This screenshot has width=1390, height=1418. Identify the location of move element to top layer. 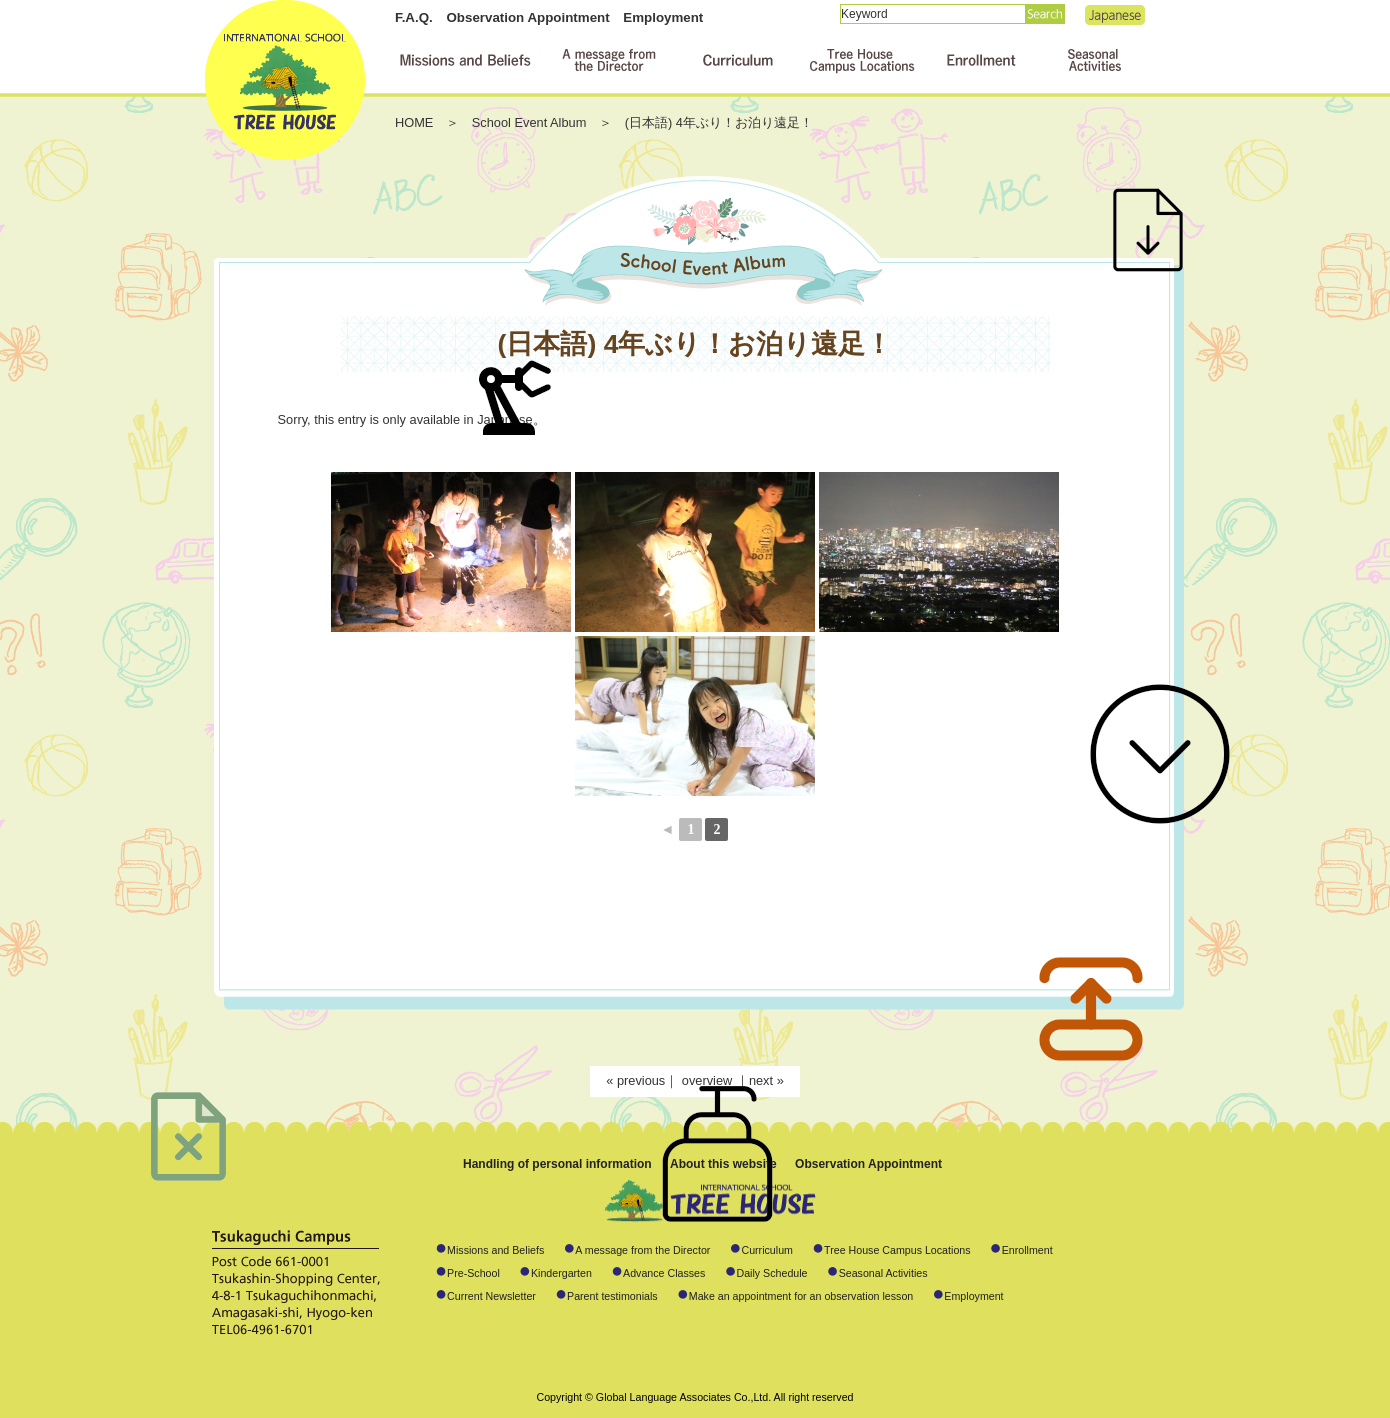
(1091, 1009).